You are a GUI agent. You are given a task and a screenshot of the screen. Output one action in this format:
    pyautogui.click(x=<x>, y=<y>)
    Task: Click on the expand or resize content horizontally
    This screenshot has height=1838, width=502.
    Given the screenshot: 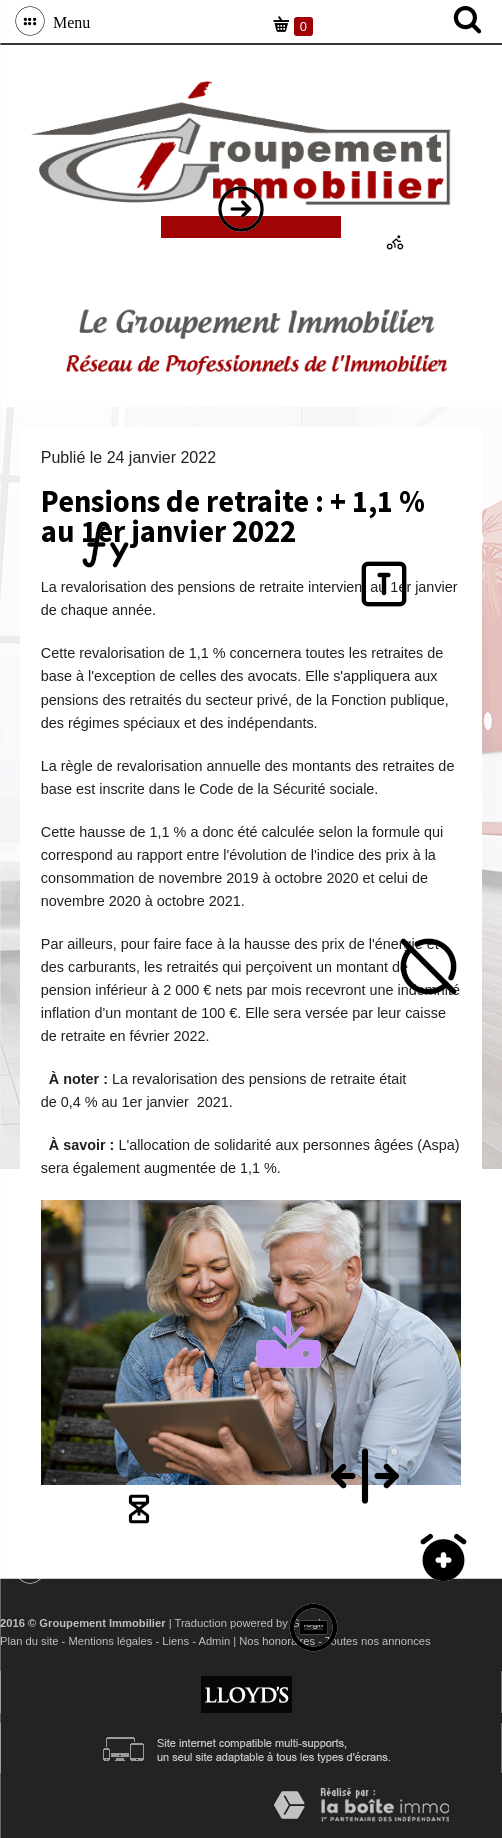 What is the action you would take?
    pyautogui.click(x=365, y=1476)
    